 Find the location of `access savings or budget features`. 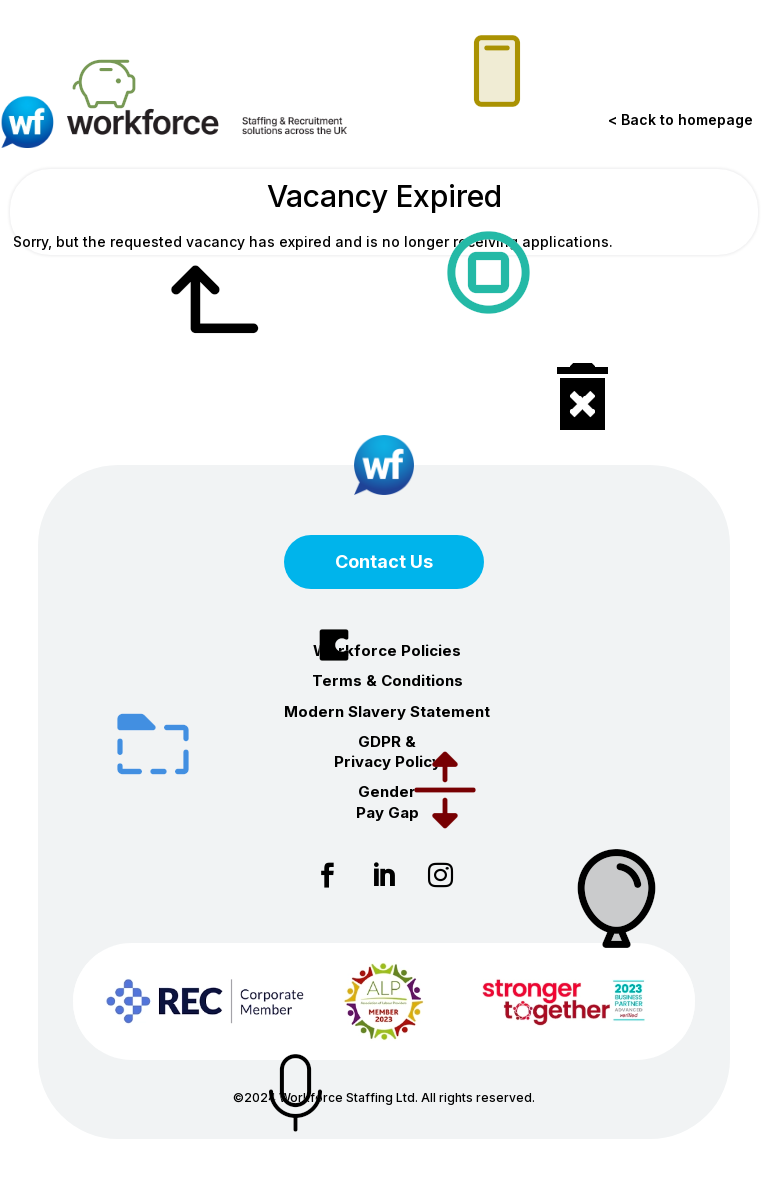

access savings or budget features is located at coordinates (105, 84).